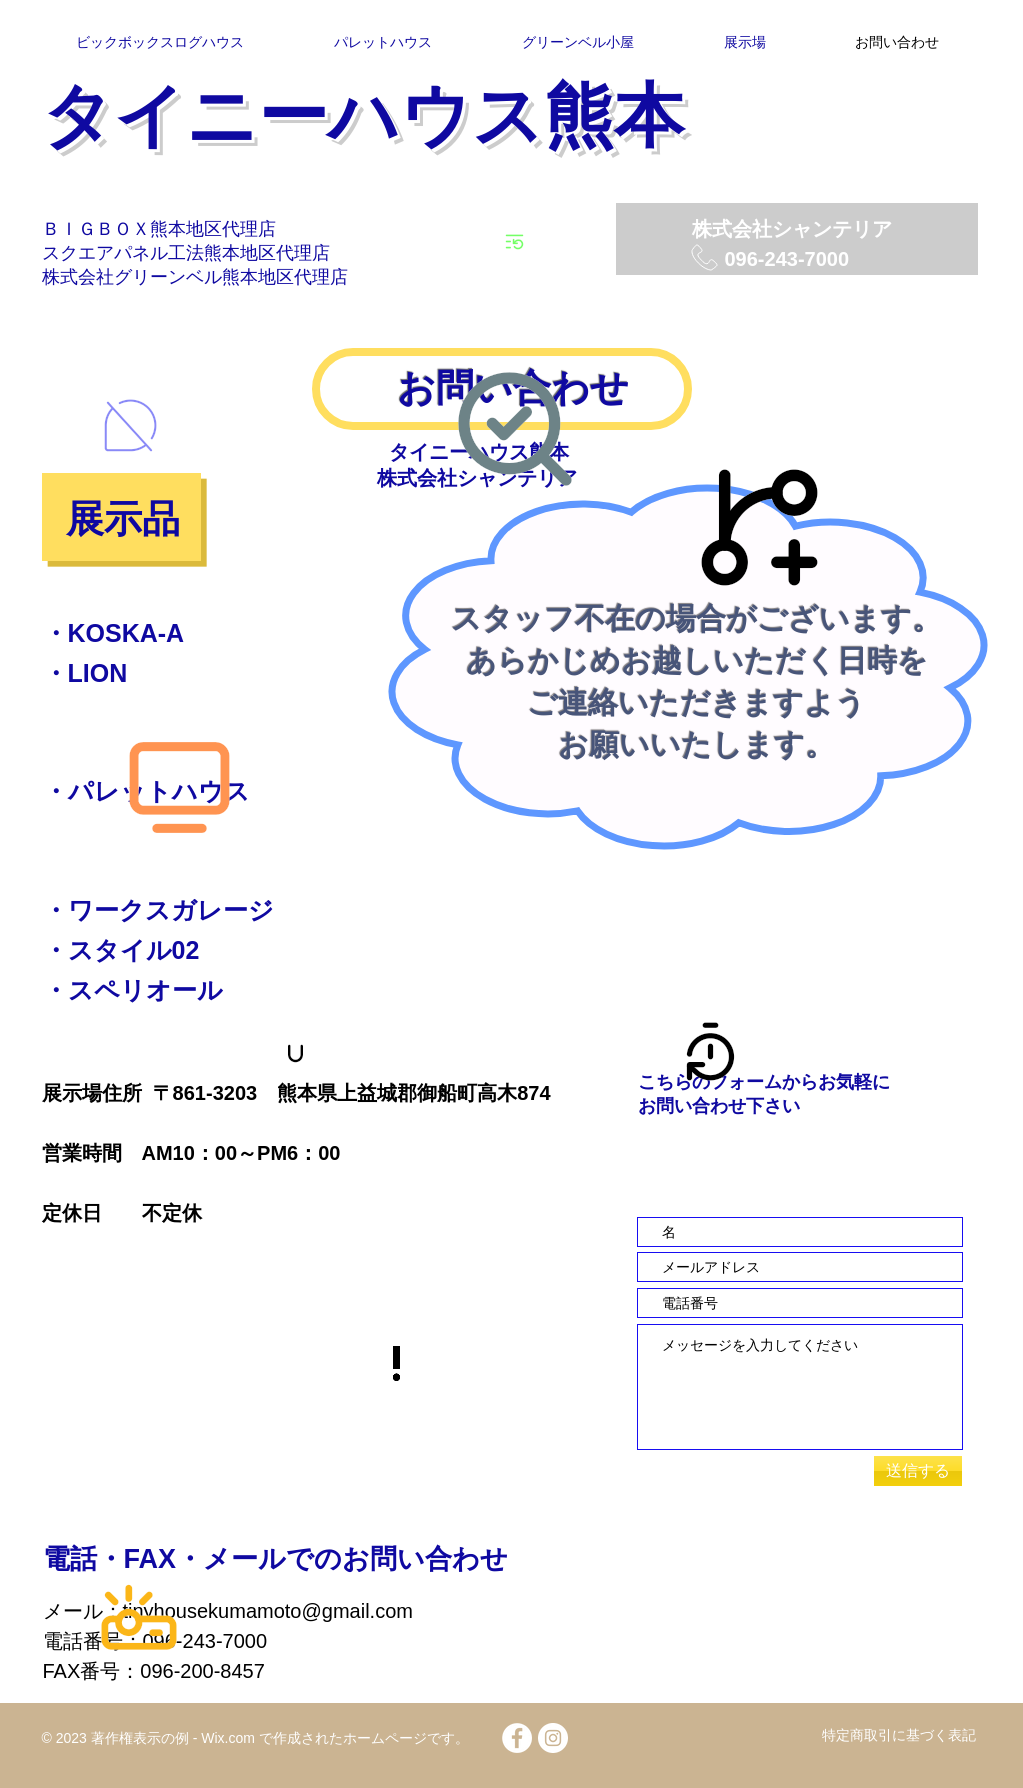  Describe the element at coordinates (179, 787) in the screenshot. I see `access tv or display settings` at that location.